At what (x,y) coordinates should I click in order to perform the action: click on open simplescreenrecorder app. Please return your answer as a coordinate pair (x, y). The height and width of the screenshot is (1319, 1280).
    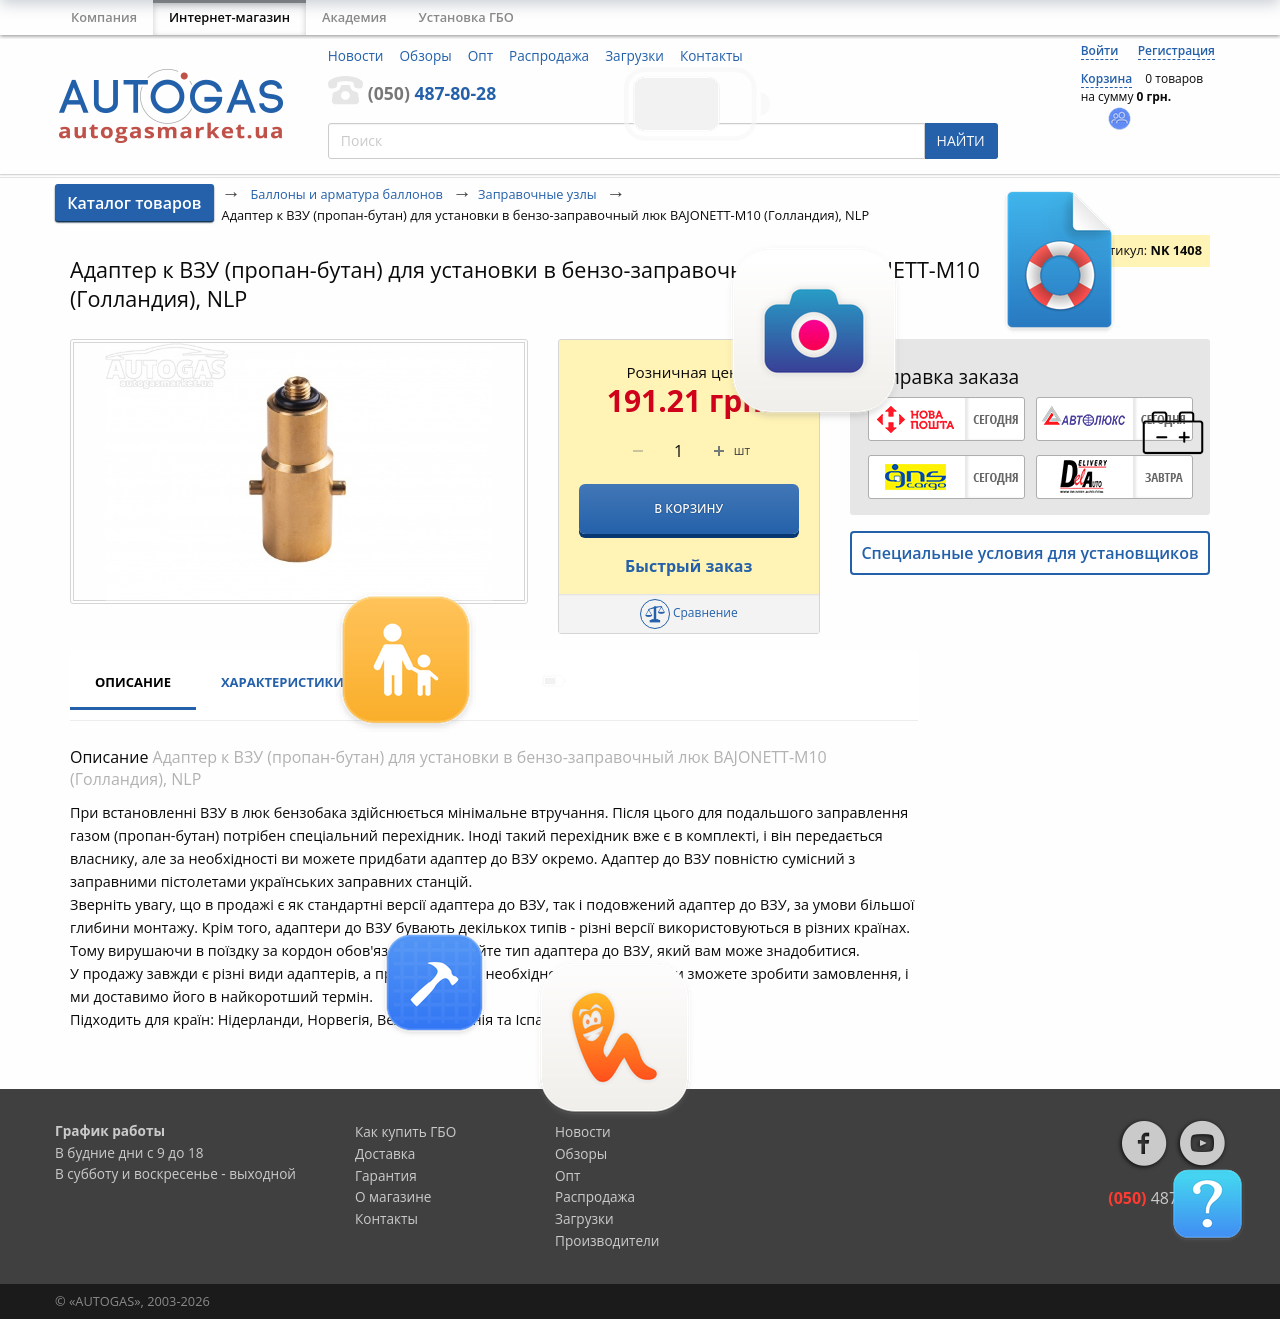
    Looking at the image, I should click on (814, 331).